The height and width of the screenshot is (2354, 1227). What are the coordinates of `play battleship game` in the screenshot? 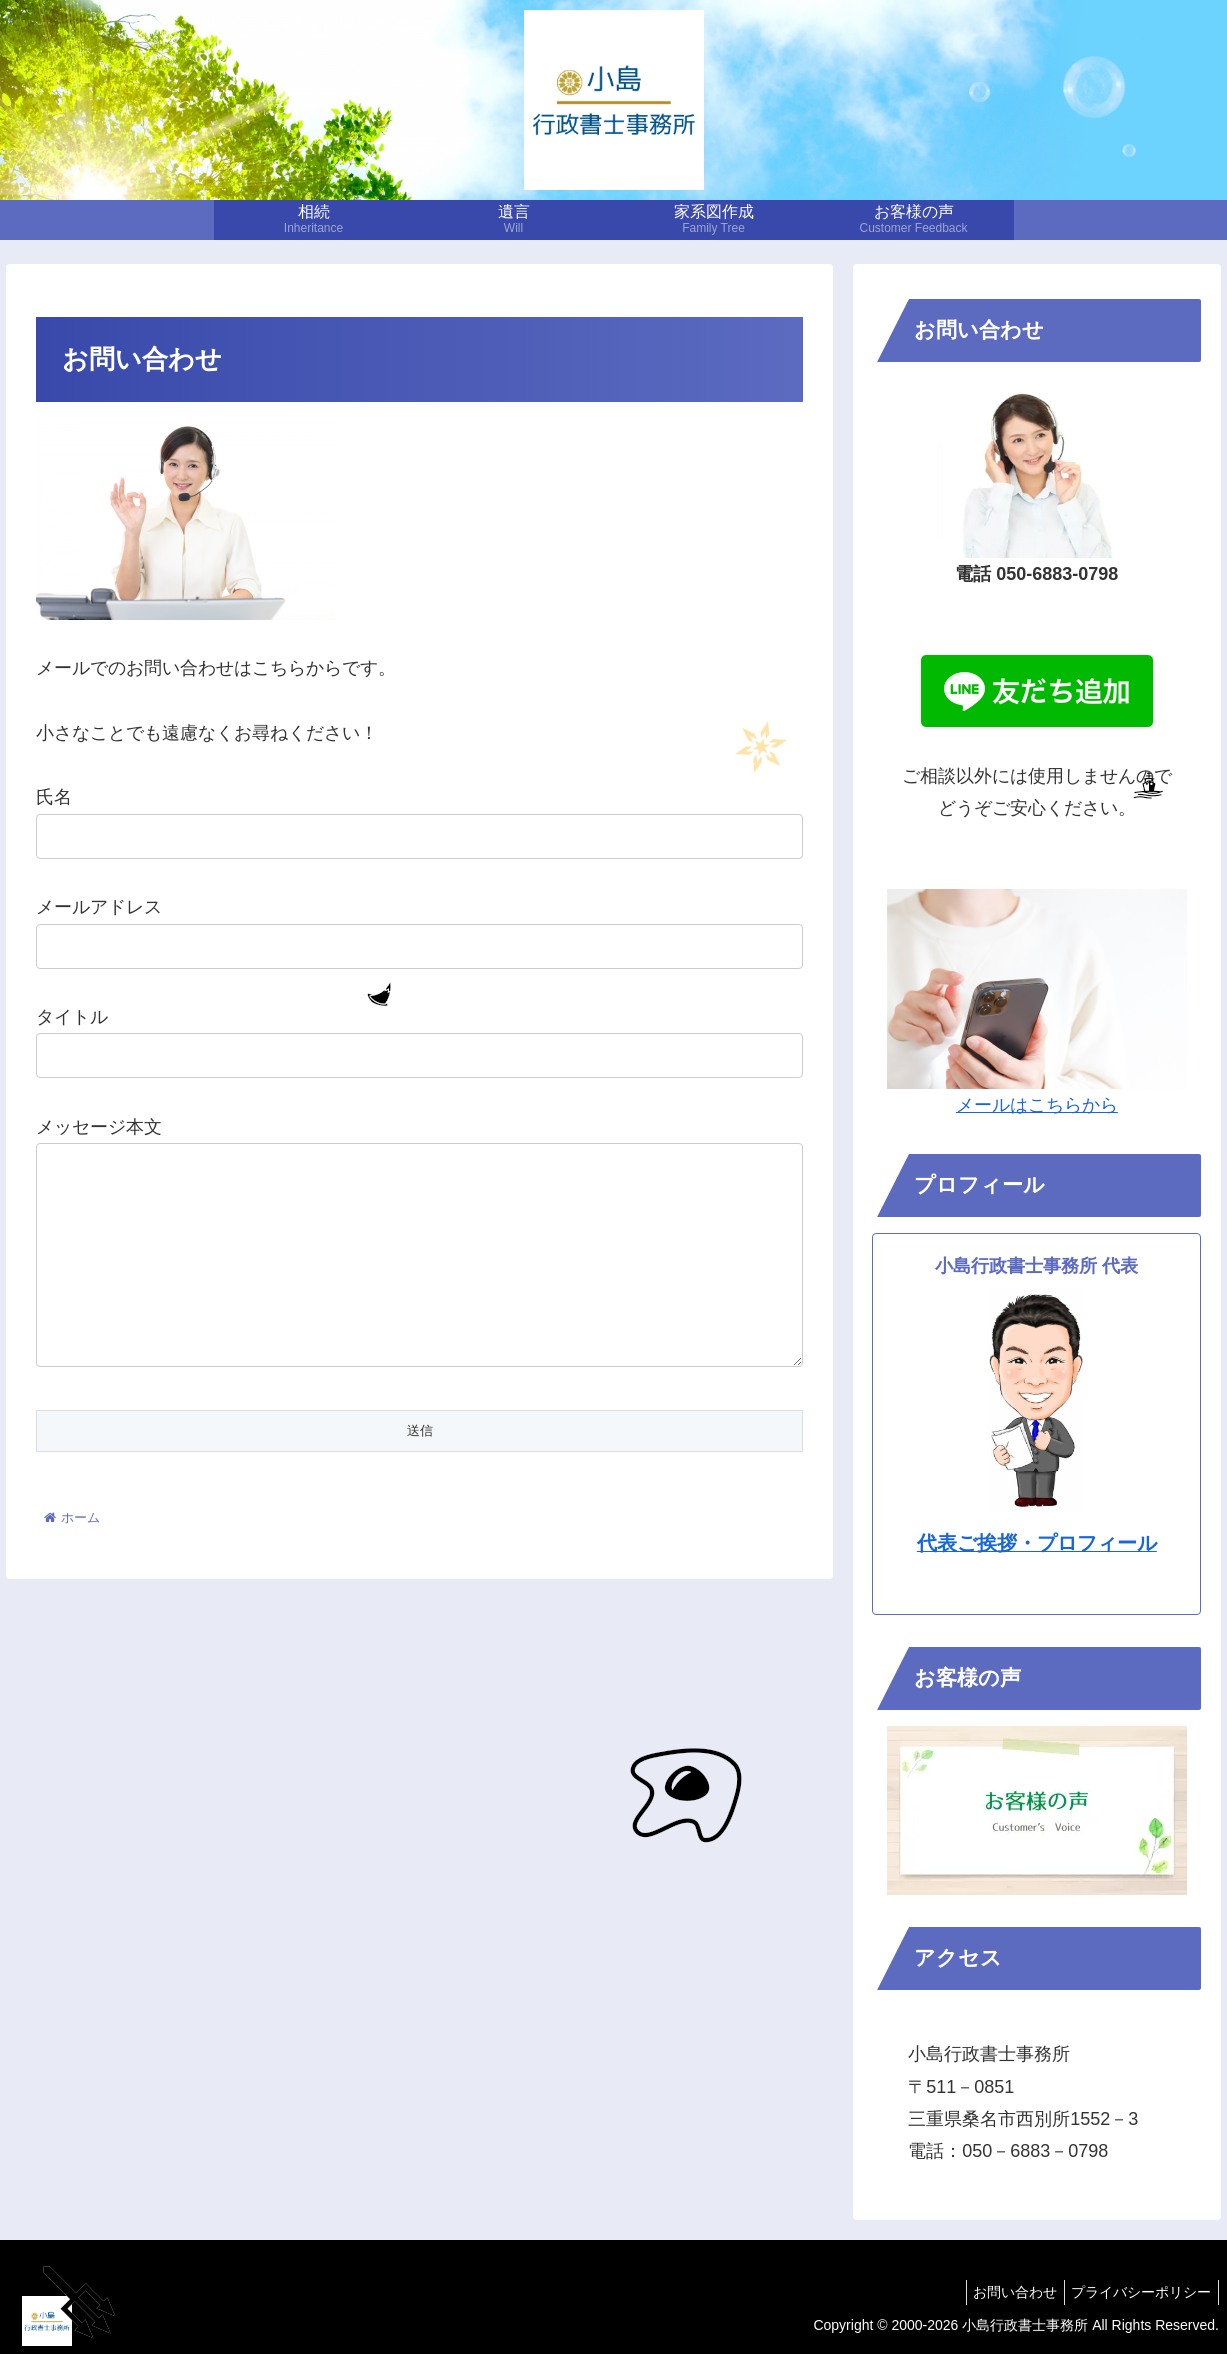 It's located at (1149, 786).